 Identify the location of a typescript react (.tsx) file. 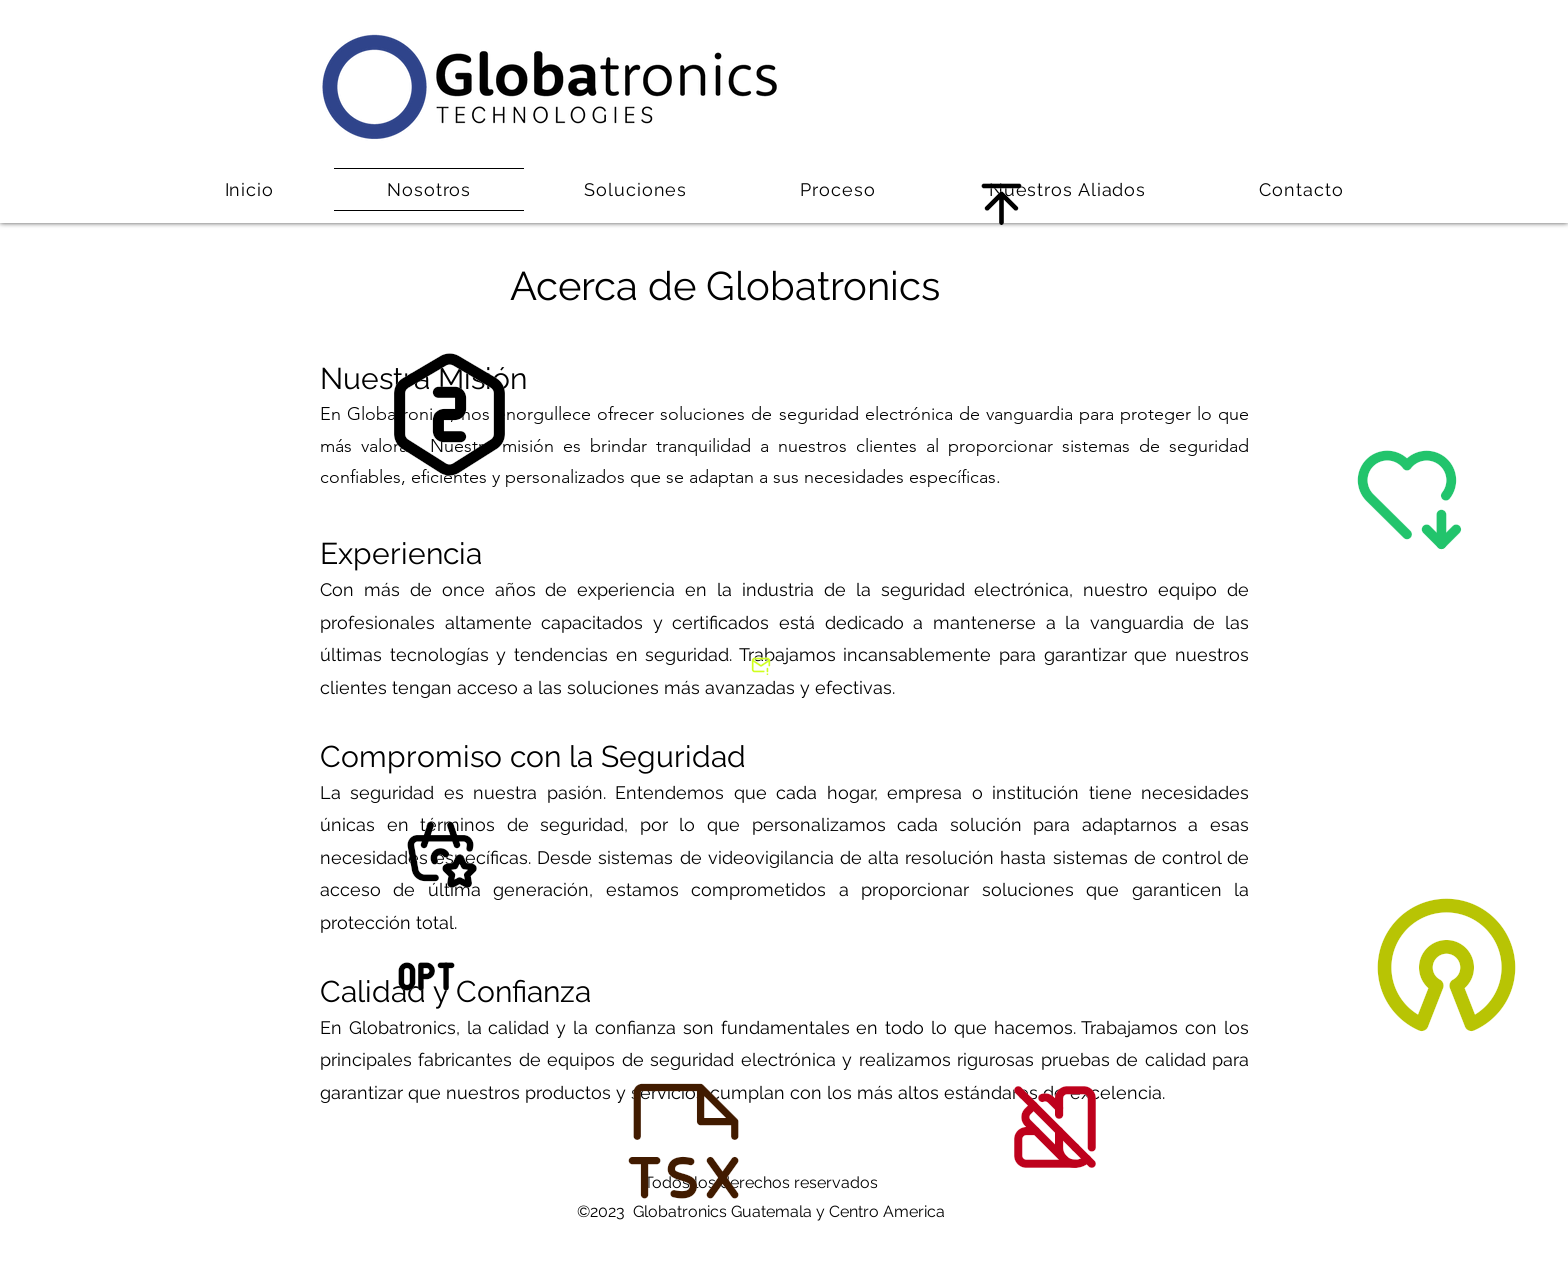
(686, 1146).